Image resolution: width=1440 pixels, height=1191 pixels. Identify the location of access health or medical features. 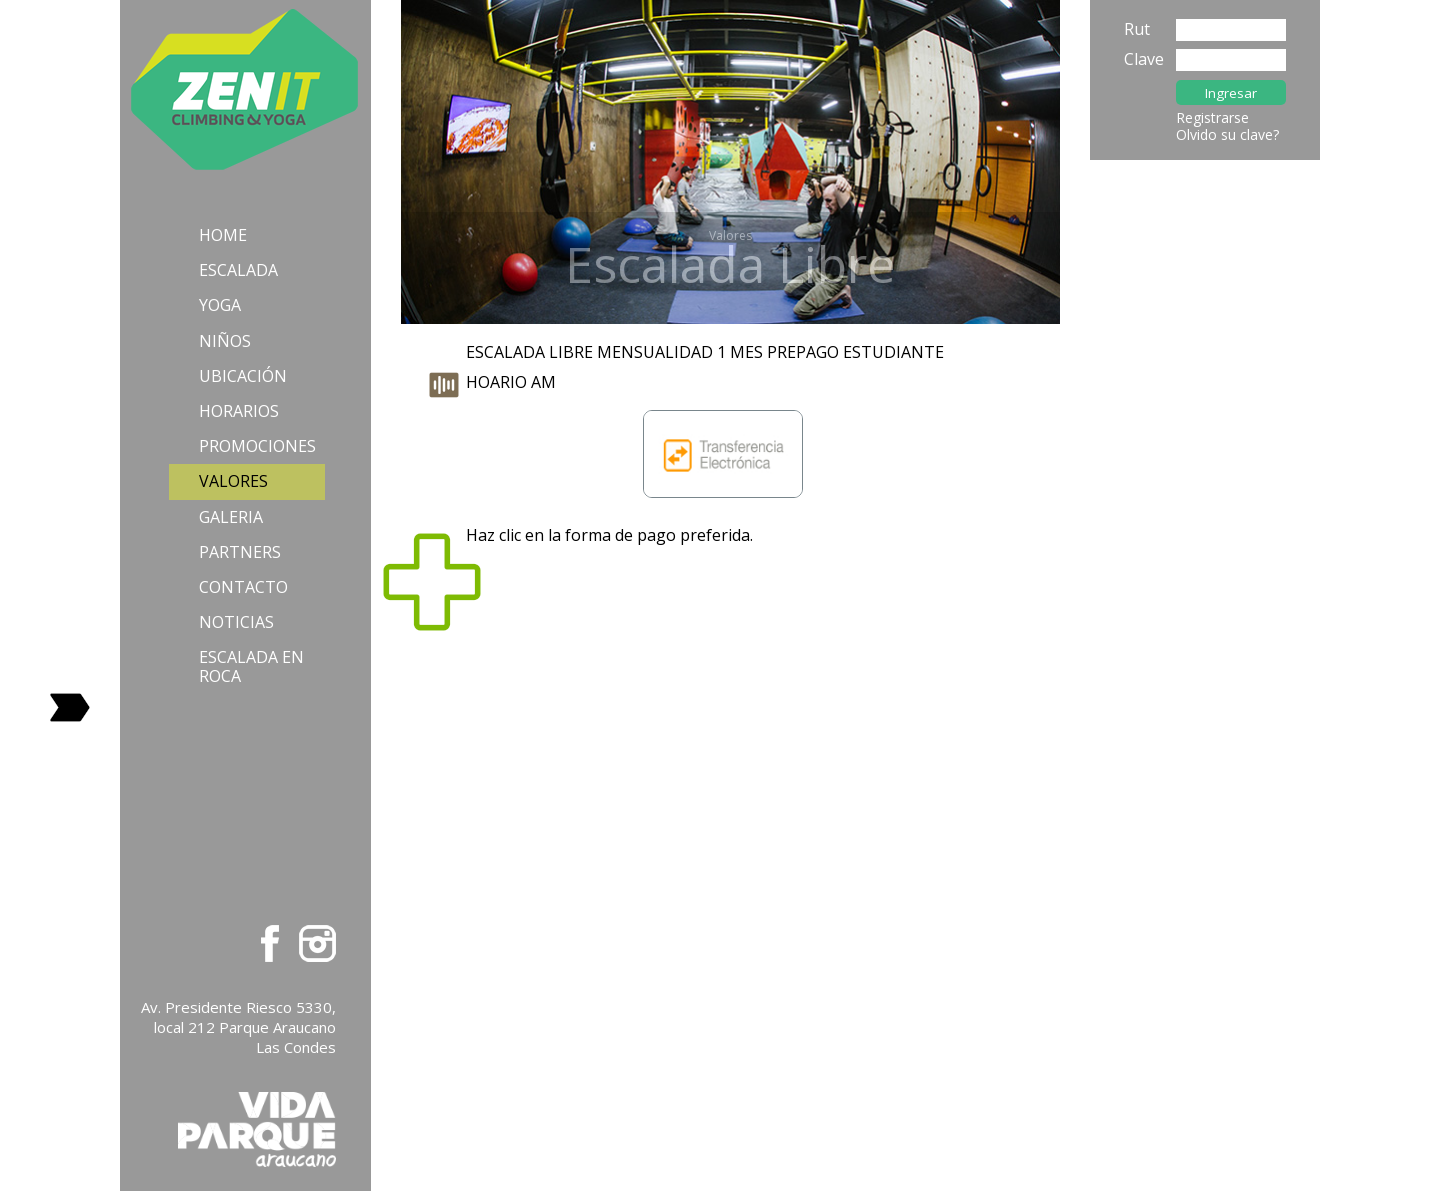
(432, 582).